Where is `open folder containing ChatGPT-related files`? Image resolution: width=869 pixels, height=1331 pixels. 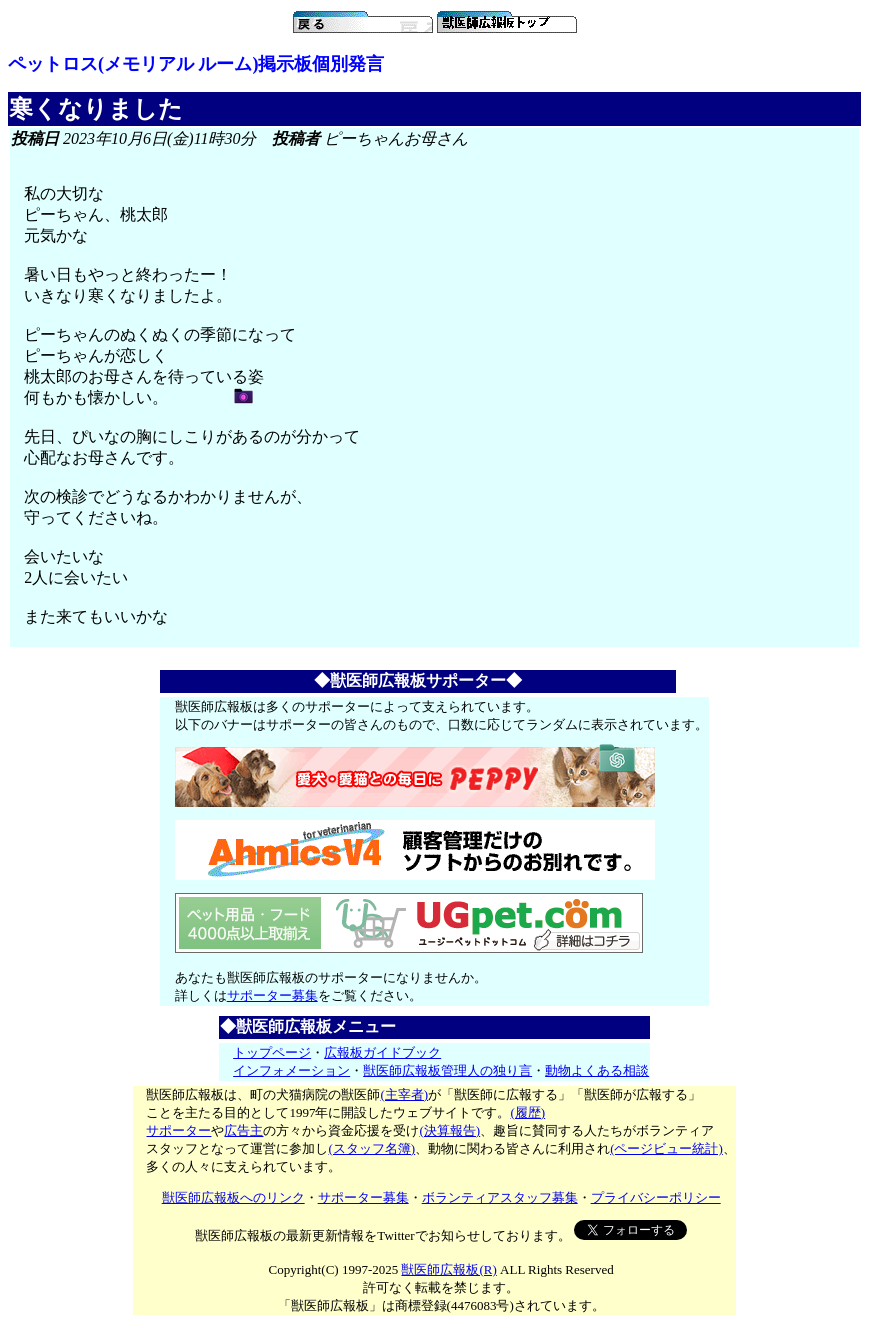
open folder containing ChatGPT-related files is located at coordinates (617, 759).